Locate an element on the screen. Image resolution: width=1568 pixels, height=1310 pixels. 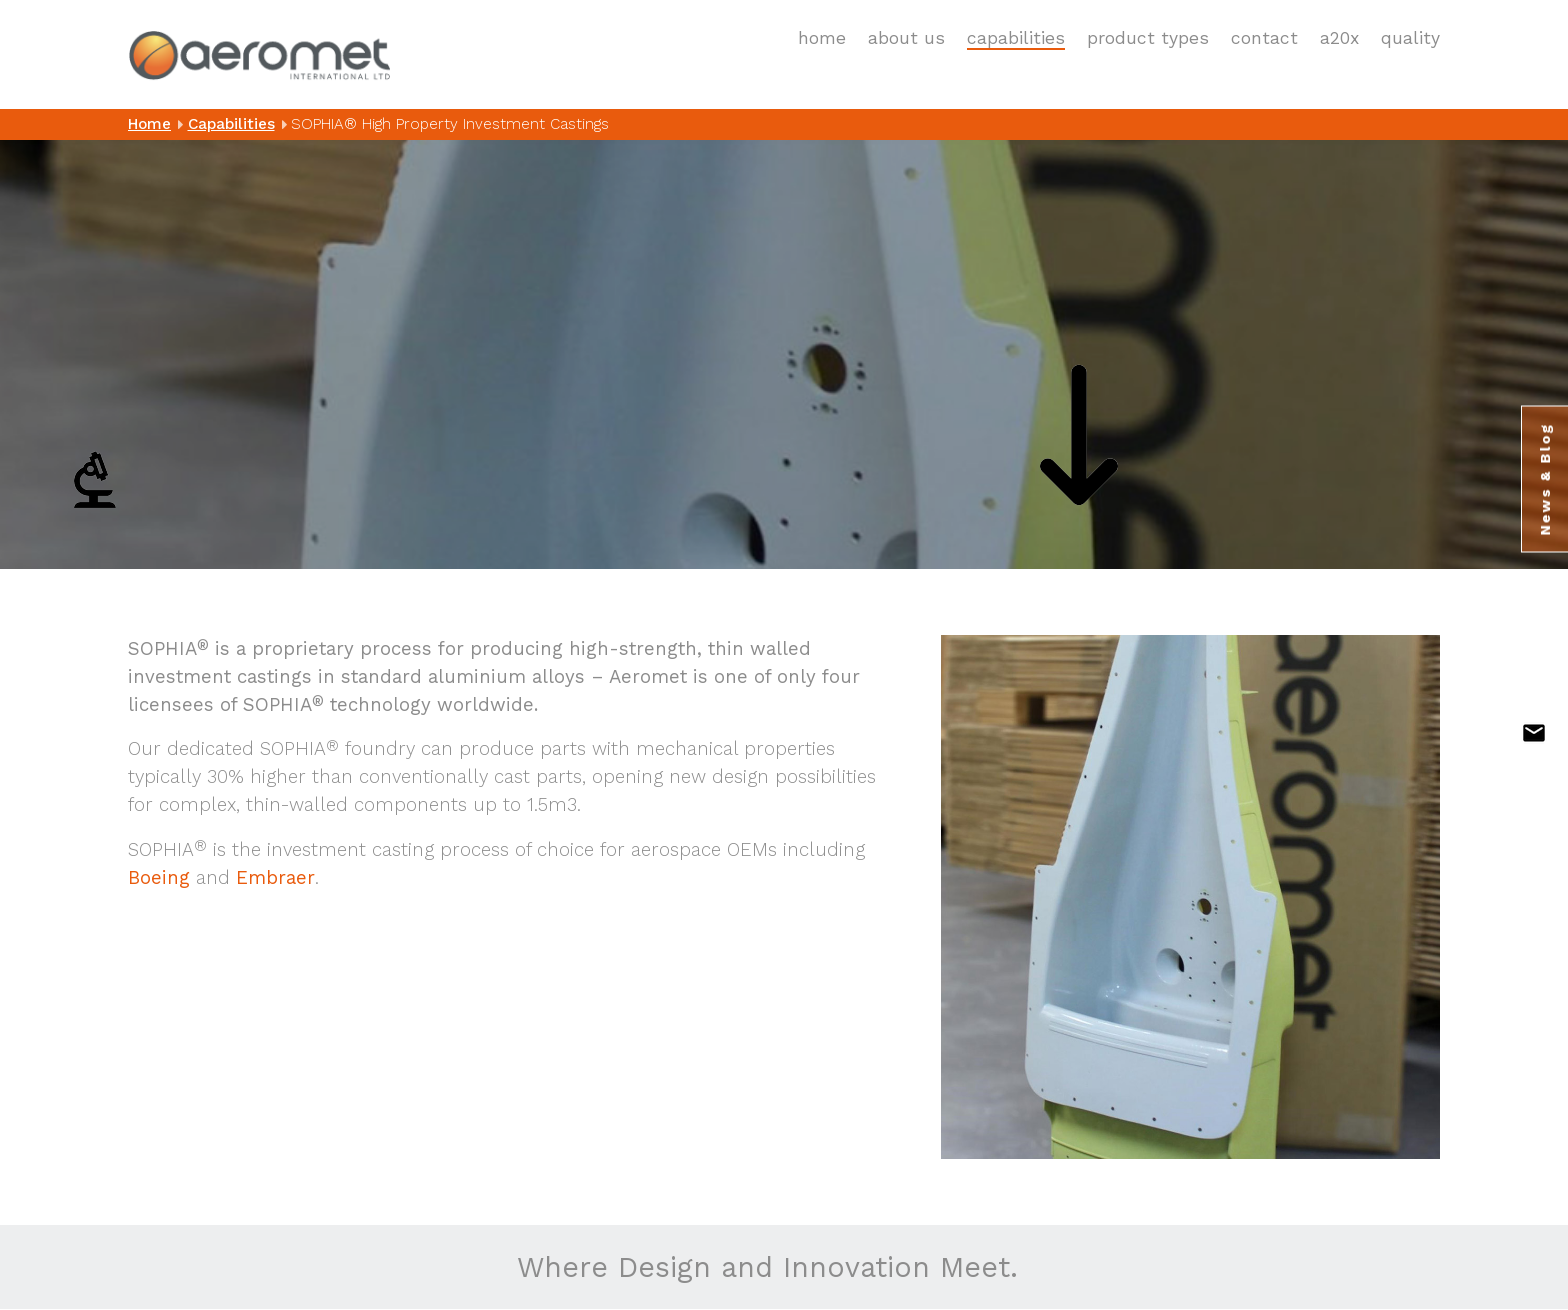
access biotech or laboratory features is located at coordinates (95, 481).